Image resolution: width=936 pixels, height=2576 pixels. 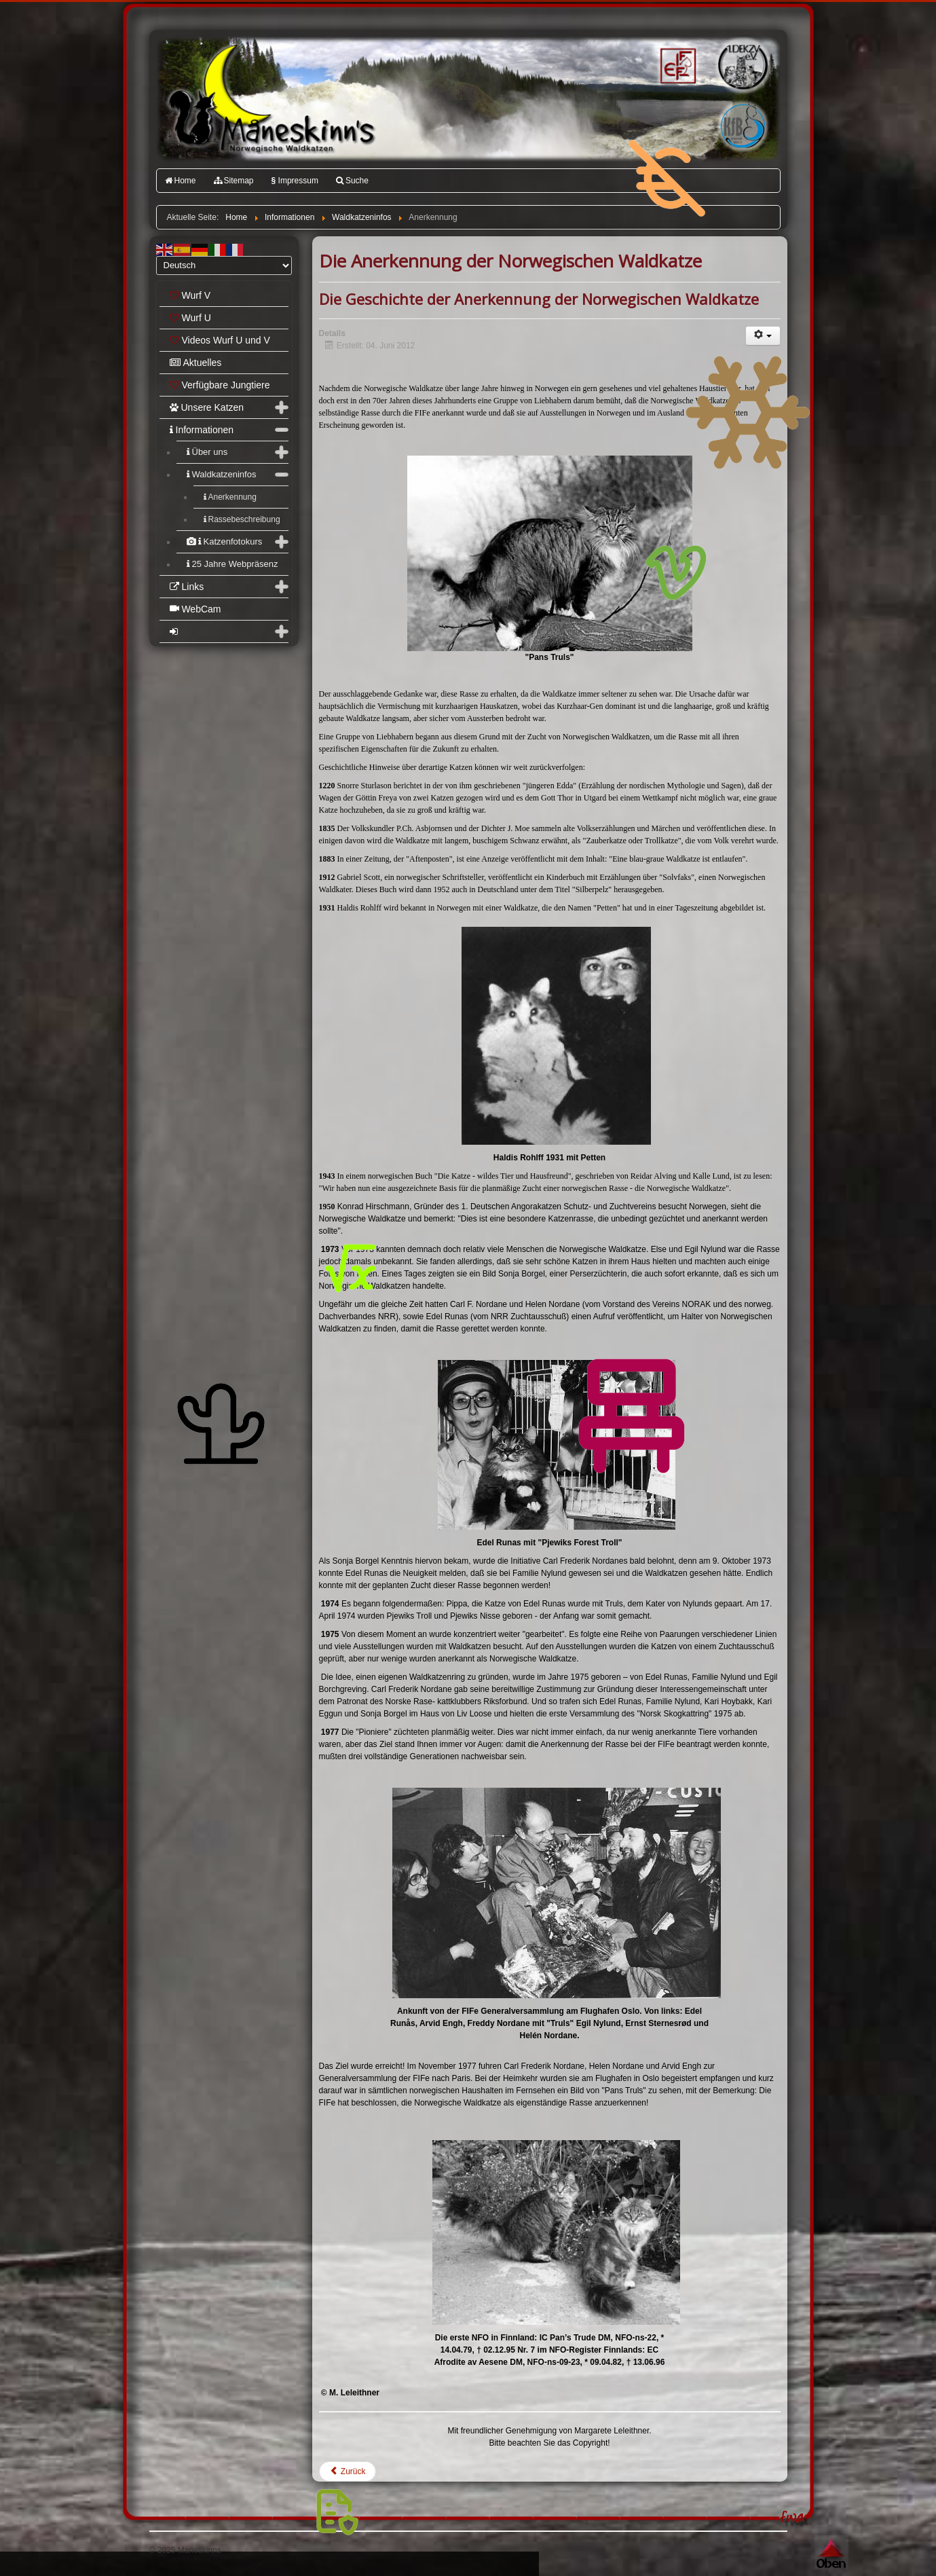 I want to click on access square root calculator function, so click(x=352, y=1268).